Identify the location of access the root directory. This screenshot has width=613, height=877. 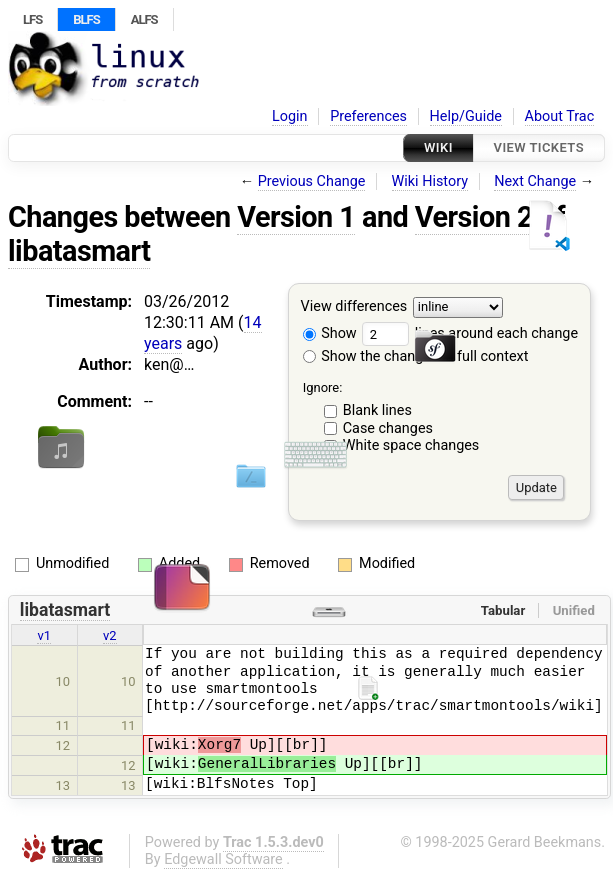
(251, 476).